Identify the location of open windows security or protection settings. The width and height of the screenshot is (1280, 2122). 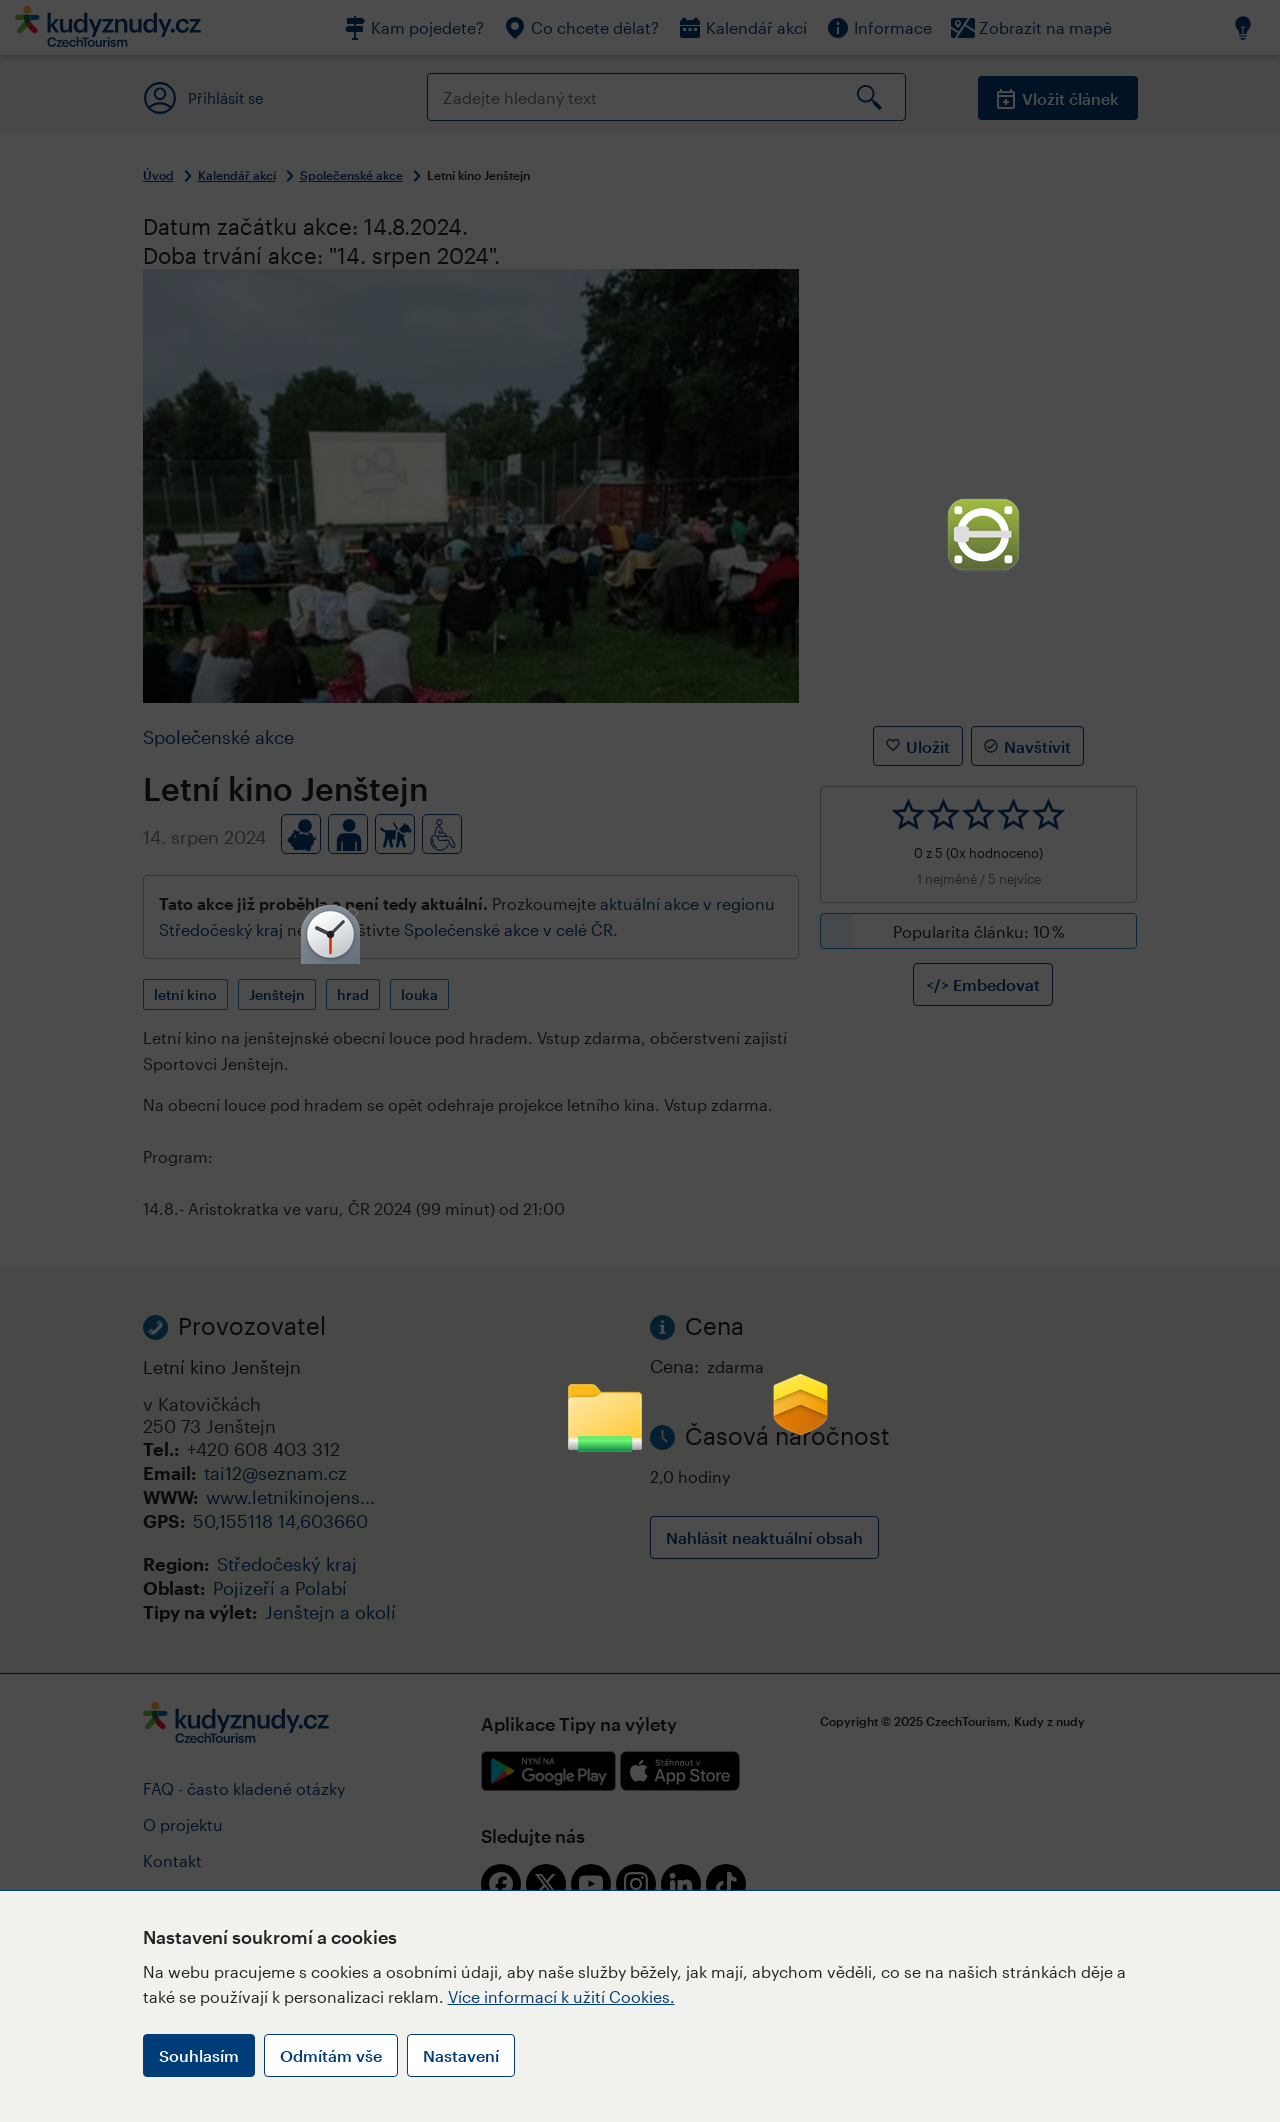
(800, 1404).